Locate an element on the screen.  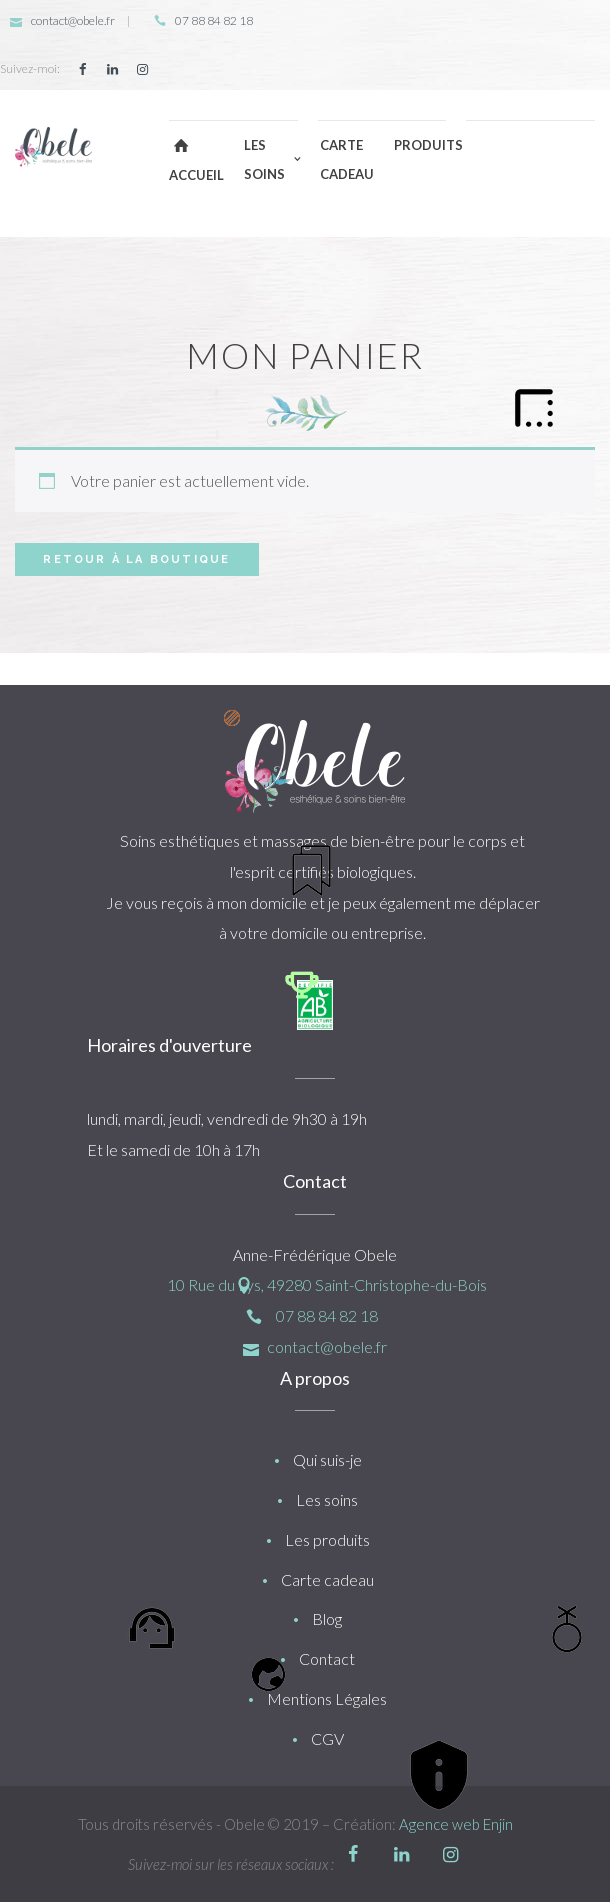
switch to international or global settings is located at coordinates (268, 1674).